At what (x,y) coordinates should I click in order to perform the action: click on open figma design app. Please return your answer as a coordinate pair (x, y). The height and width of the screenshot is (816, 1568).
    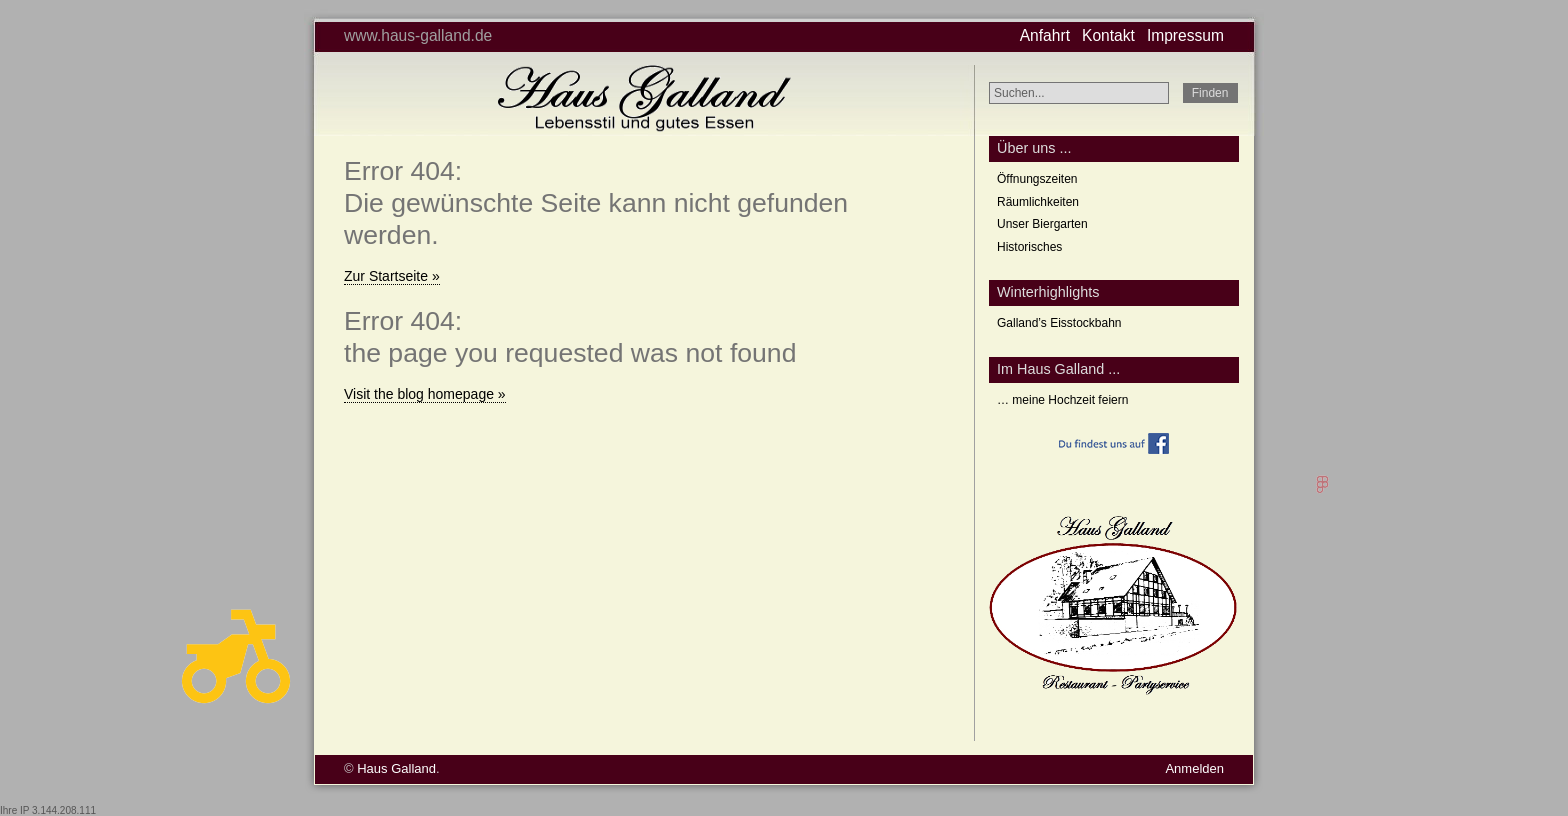
    Looking at the image, I should click on (1322, 484).